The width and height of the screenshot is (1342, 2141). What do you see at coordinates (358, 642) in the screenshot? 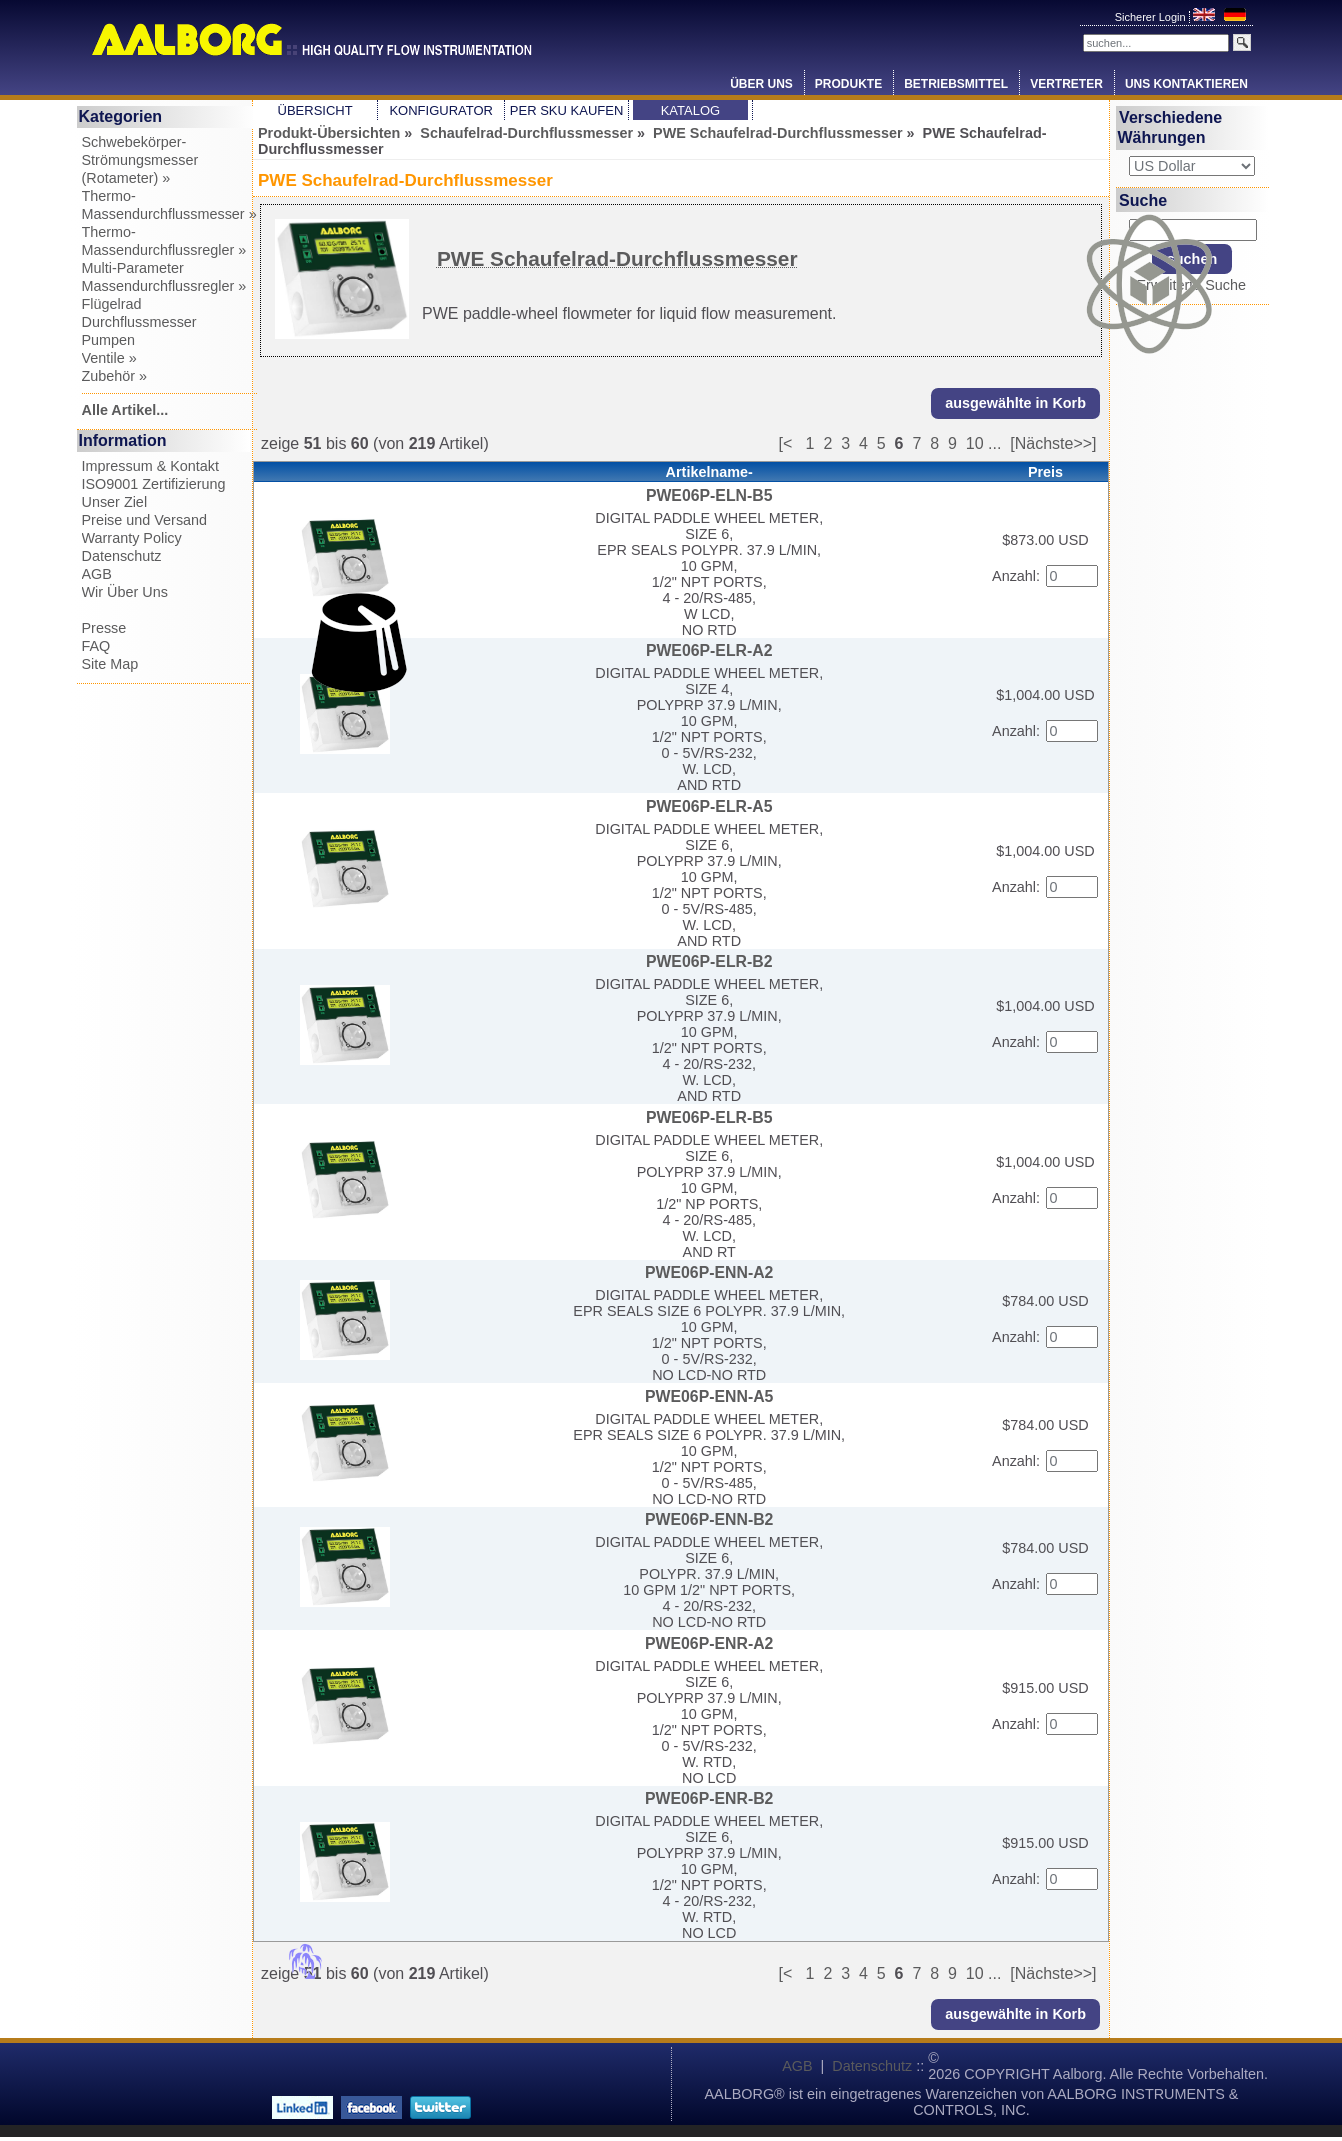
I see `select fez hat accessory for avatar` at bounding box center [358, 642].